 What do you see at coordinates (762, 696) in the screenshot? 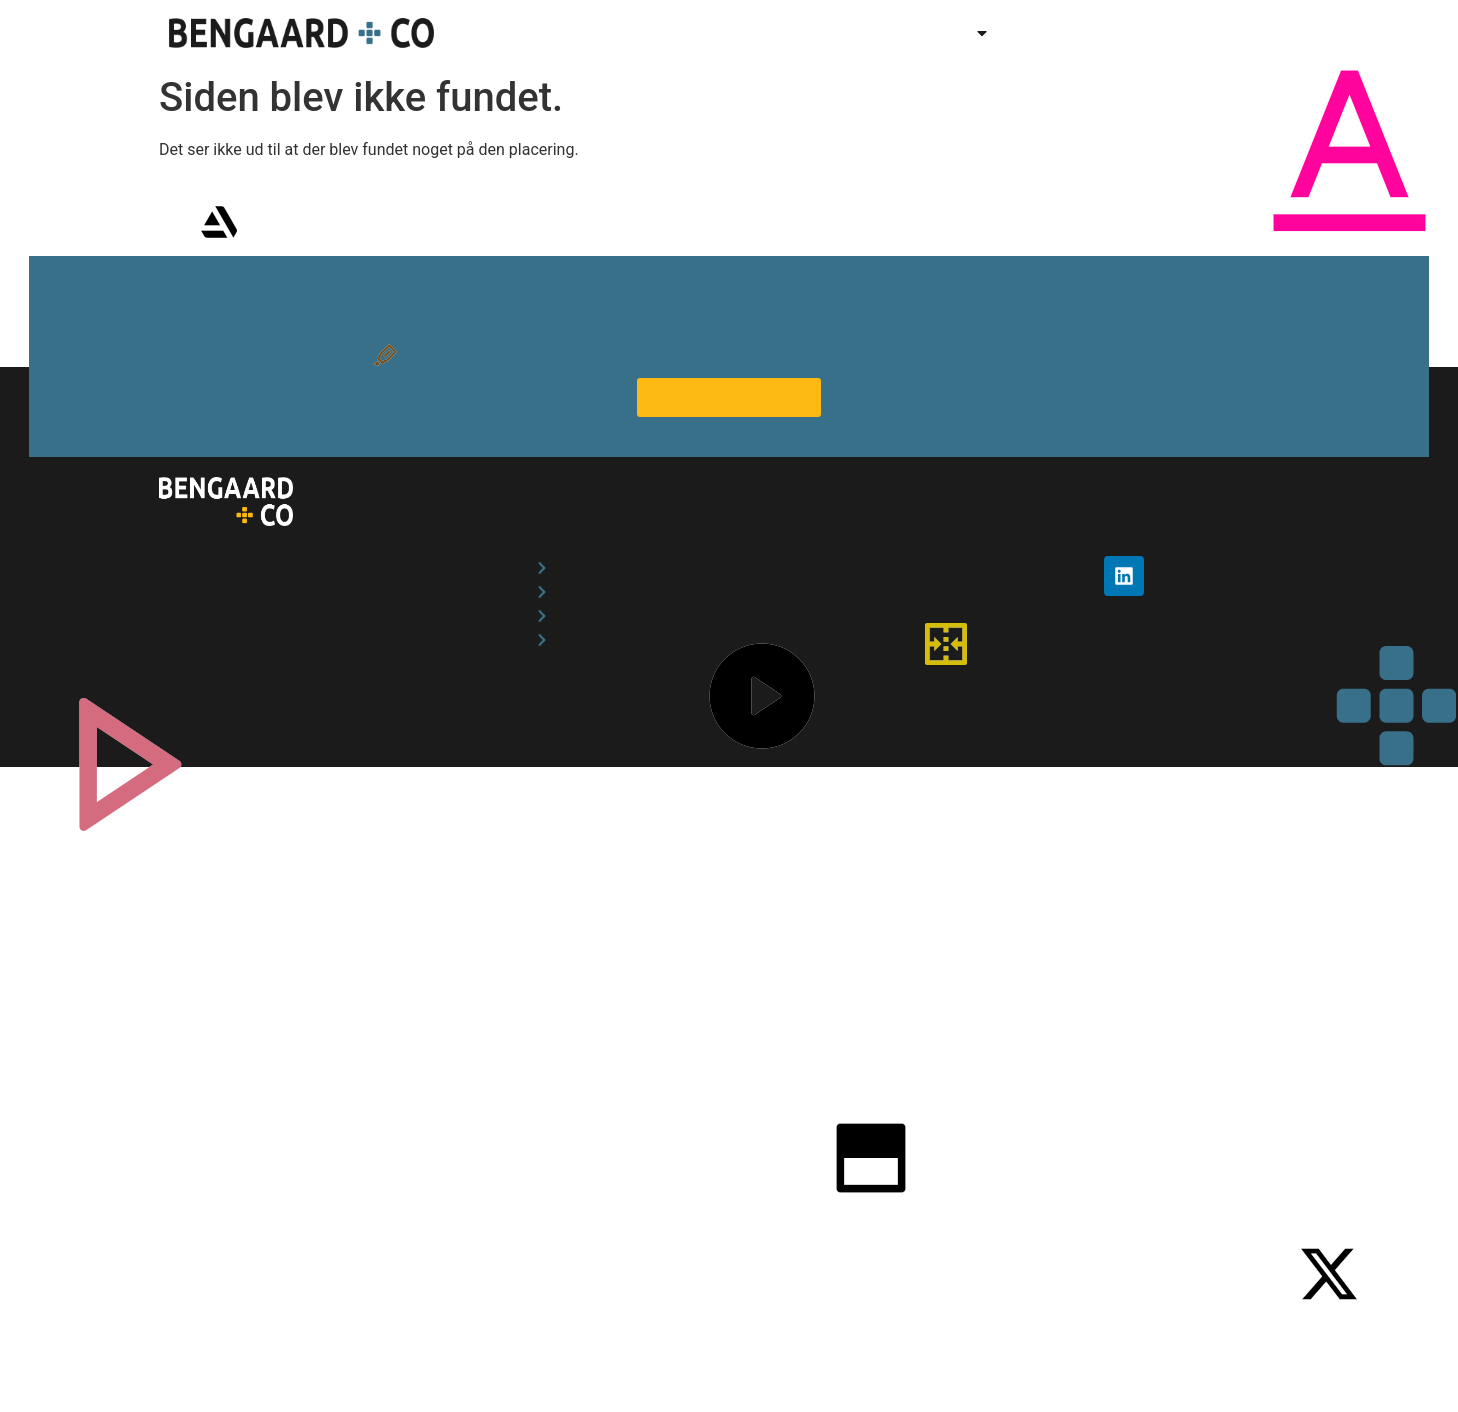
I see `play media or video content` at bounding box center [762, 696].